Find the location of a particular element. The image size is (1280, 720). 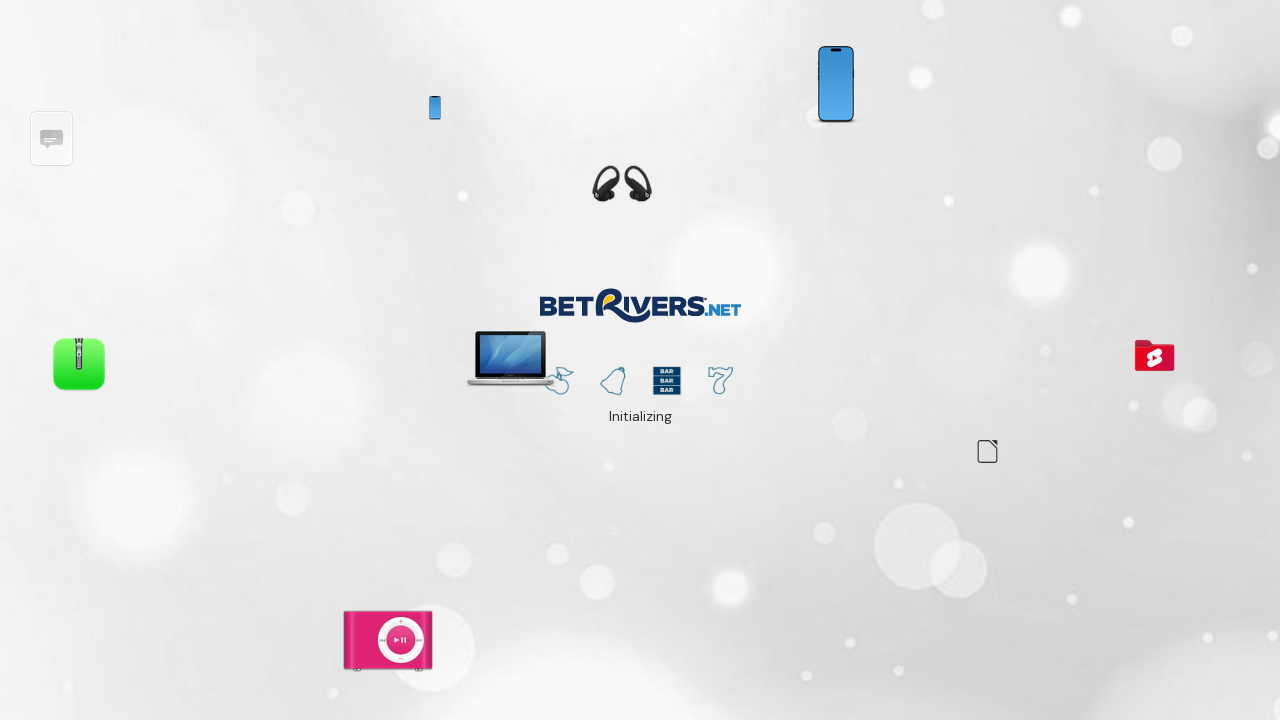

pink iPod shuffle device icon is located at coordinates (388, 624).